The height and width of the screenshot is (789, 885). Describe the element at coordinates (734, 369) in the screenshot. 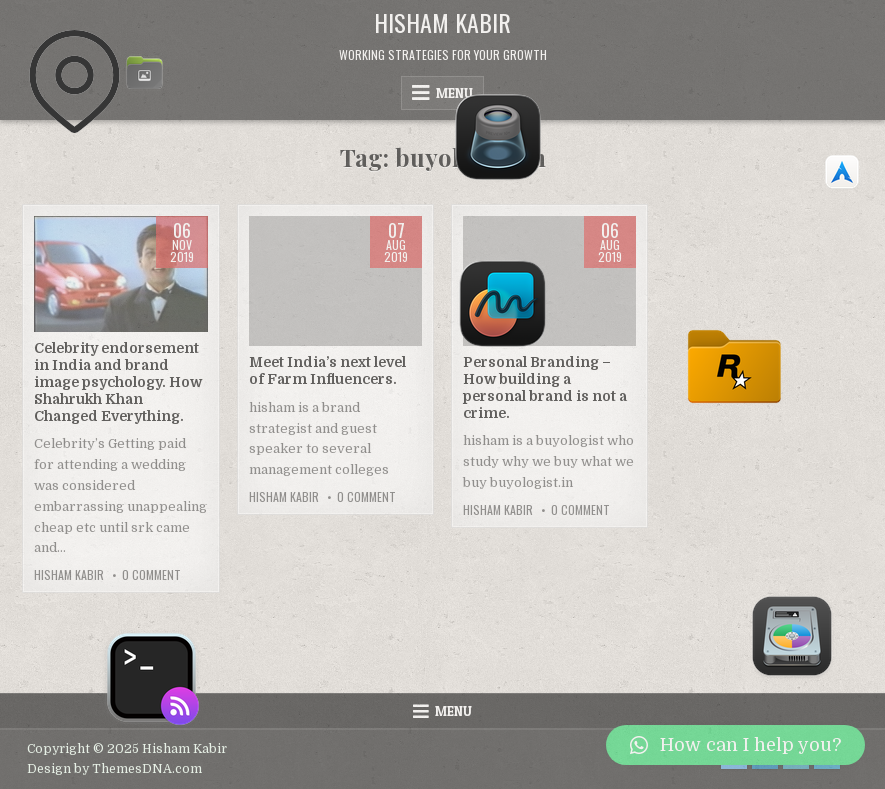

I see `folder containing Rockstar Games files or installations` at that location.